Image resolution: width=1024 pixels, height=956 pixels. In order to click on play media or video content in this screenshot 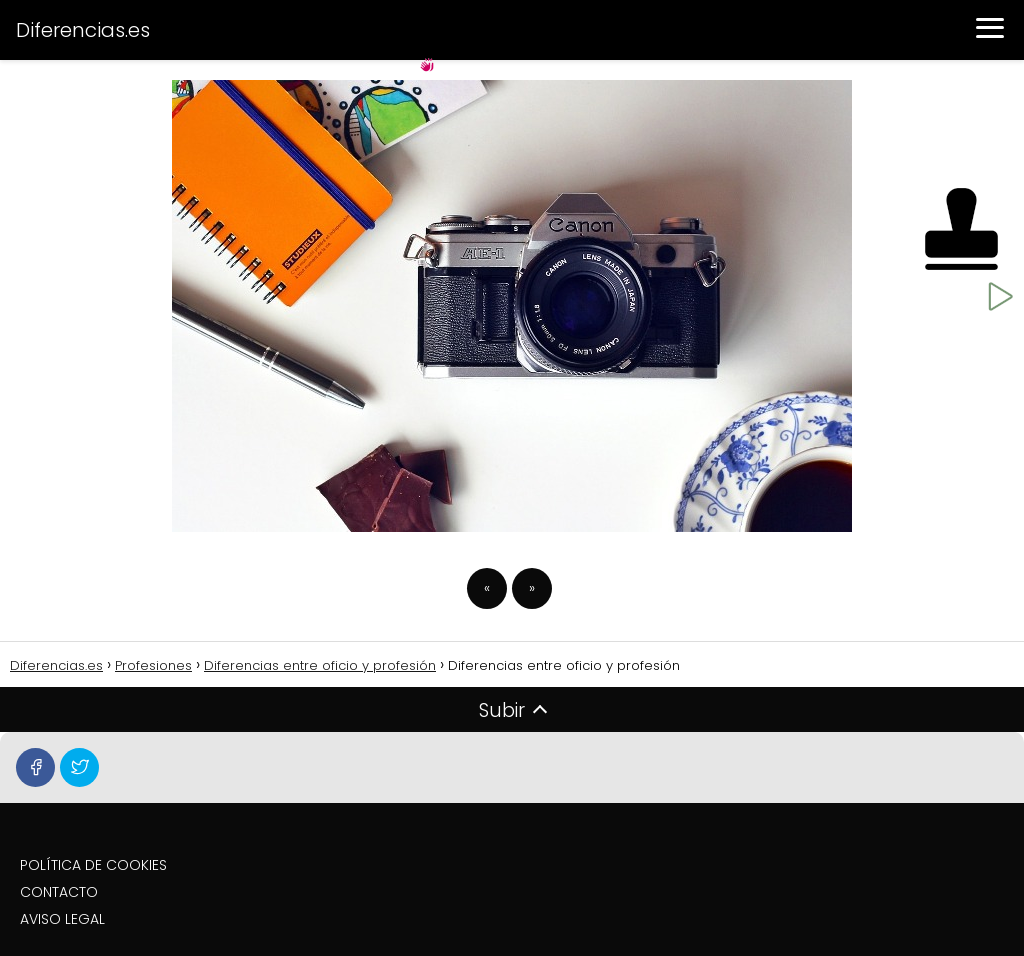, I will do `click(997, 296)`.